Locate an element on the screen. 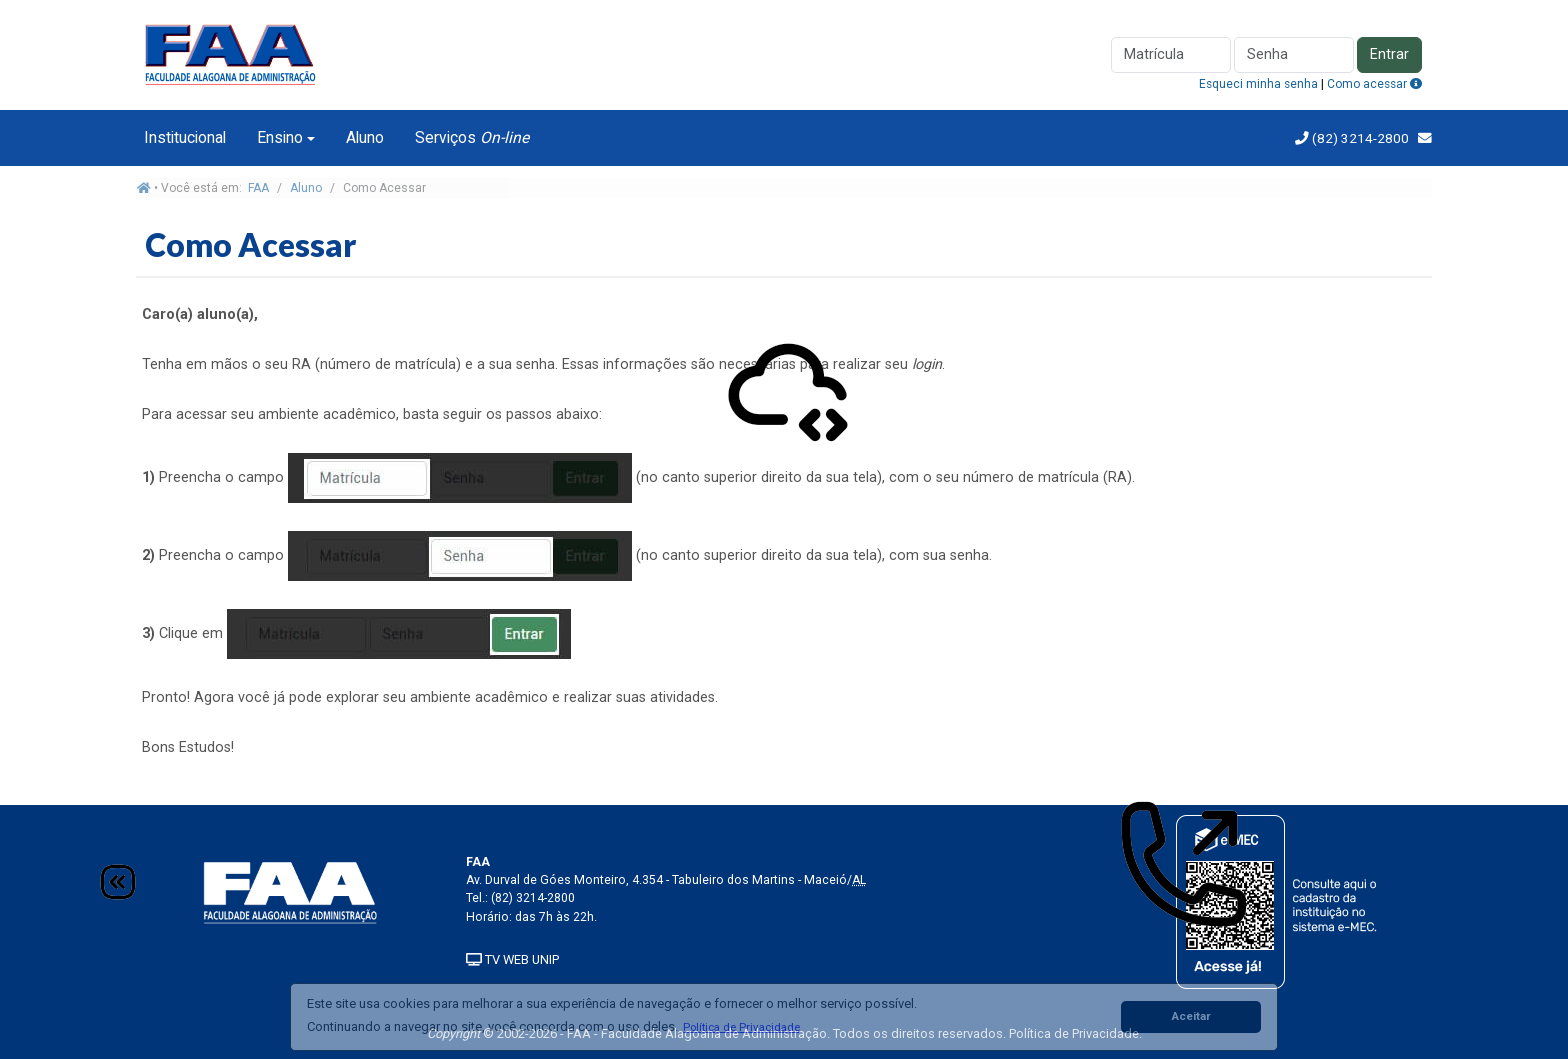 This screenshot has width=1568, height=1059. access cloud-based code or development tools is located at coordinates (788, 387).